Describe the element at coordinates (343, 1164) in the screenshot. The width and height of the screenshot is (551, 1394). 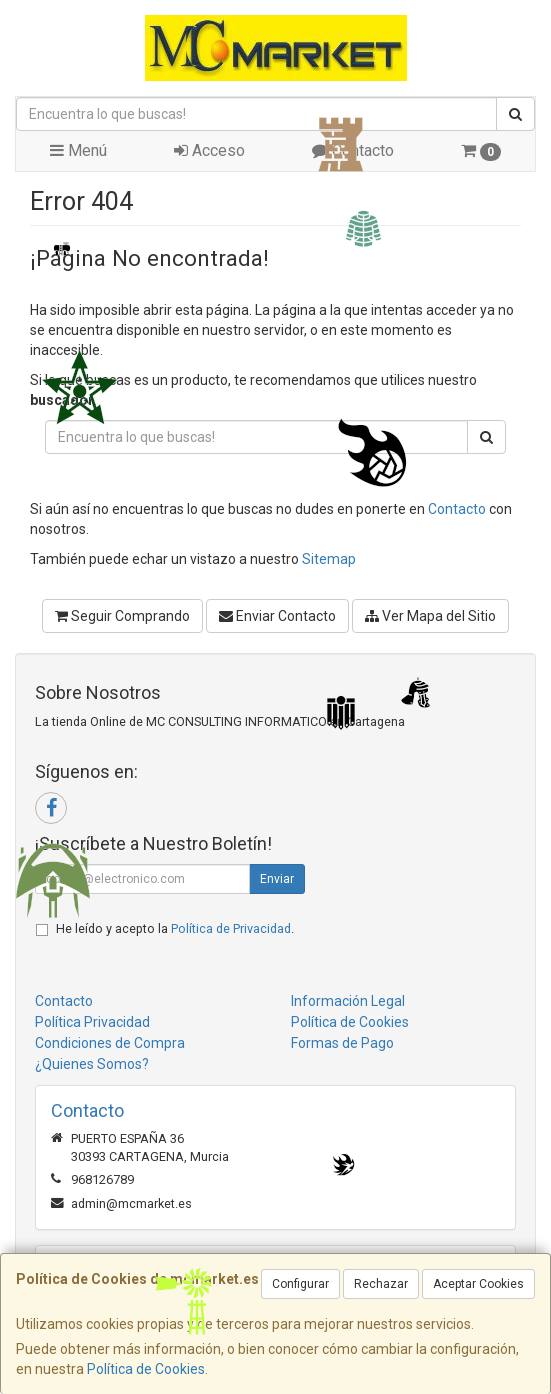
I see `activate speed boost or sprint ability` at that location.